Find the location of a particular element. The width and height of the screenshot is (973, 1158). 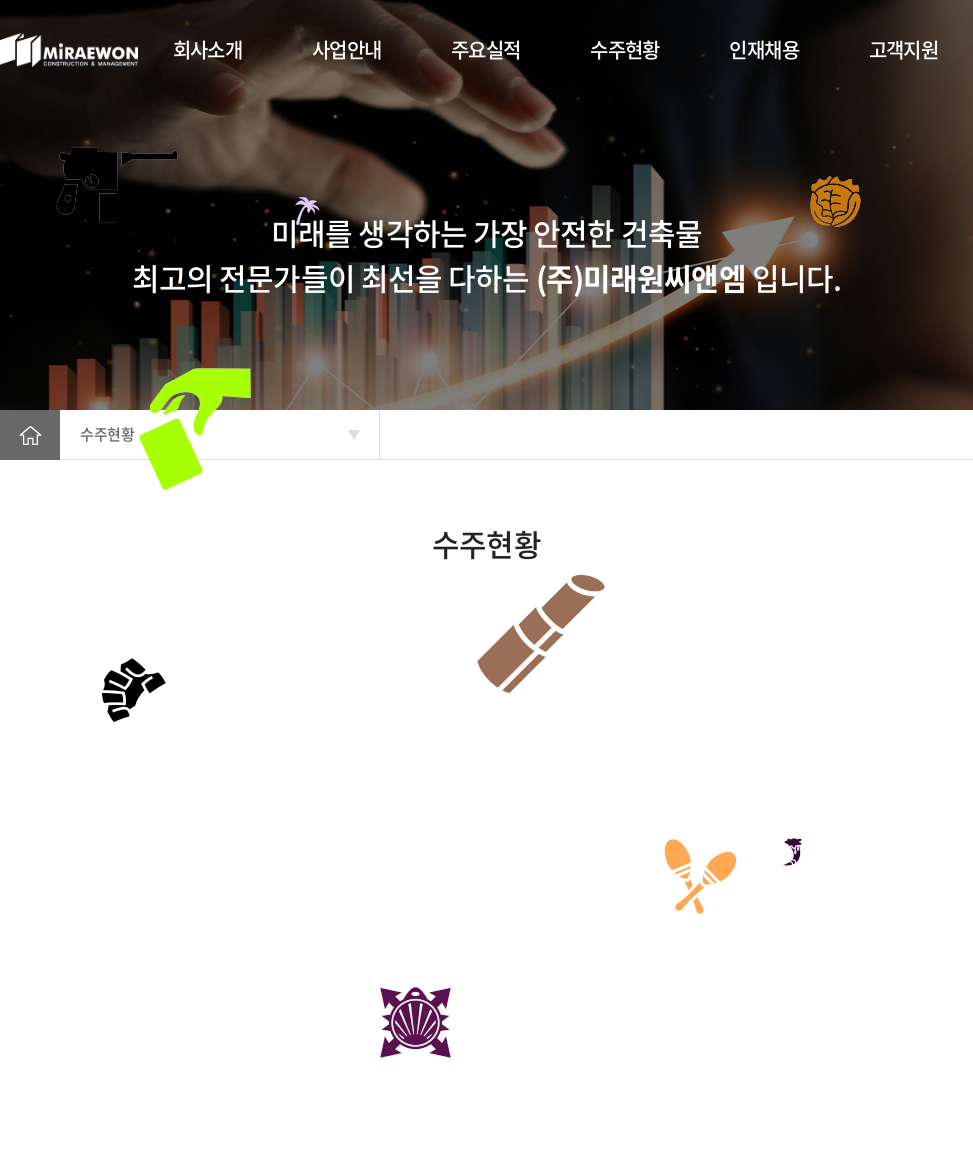

indicates tropical or beach-themed content is located at coordinates (307, 211).